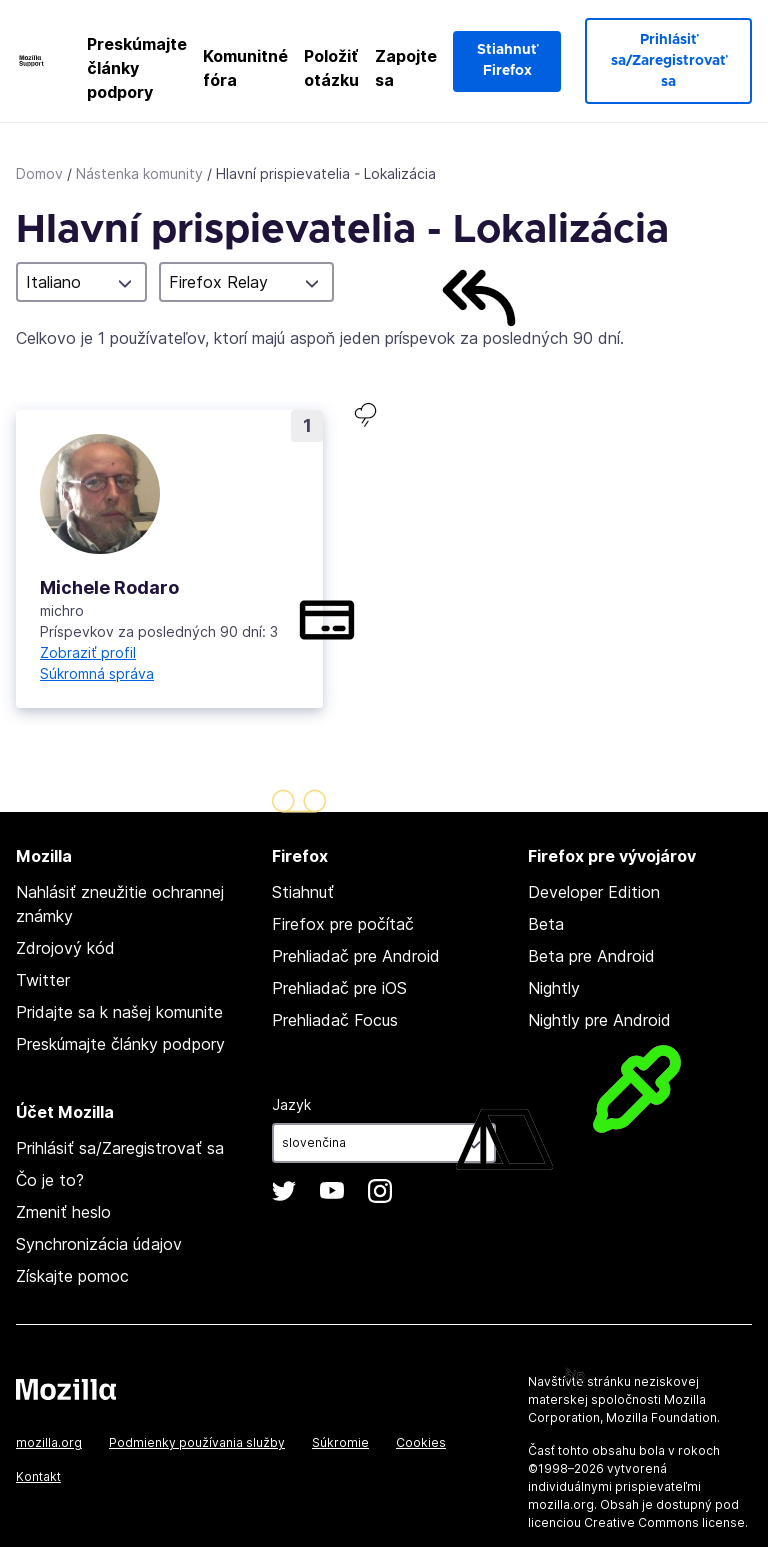 This screenshot has width=768, height=1547. Describe the element at coordinates (299, 801) in the screenshot. I see `access voicemail messages` at that location.